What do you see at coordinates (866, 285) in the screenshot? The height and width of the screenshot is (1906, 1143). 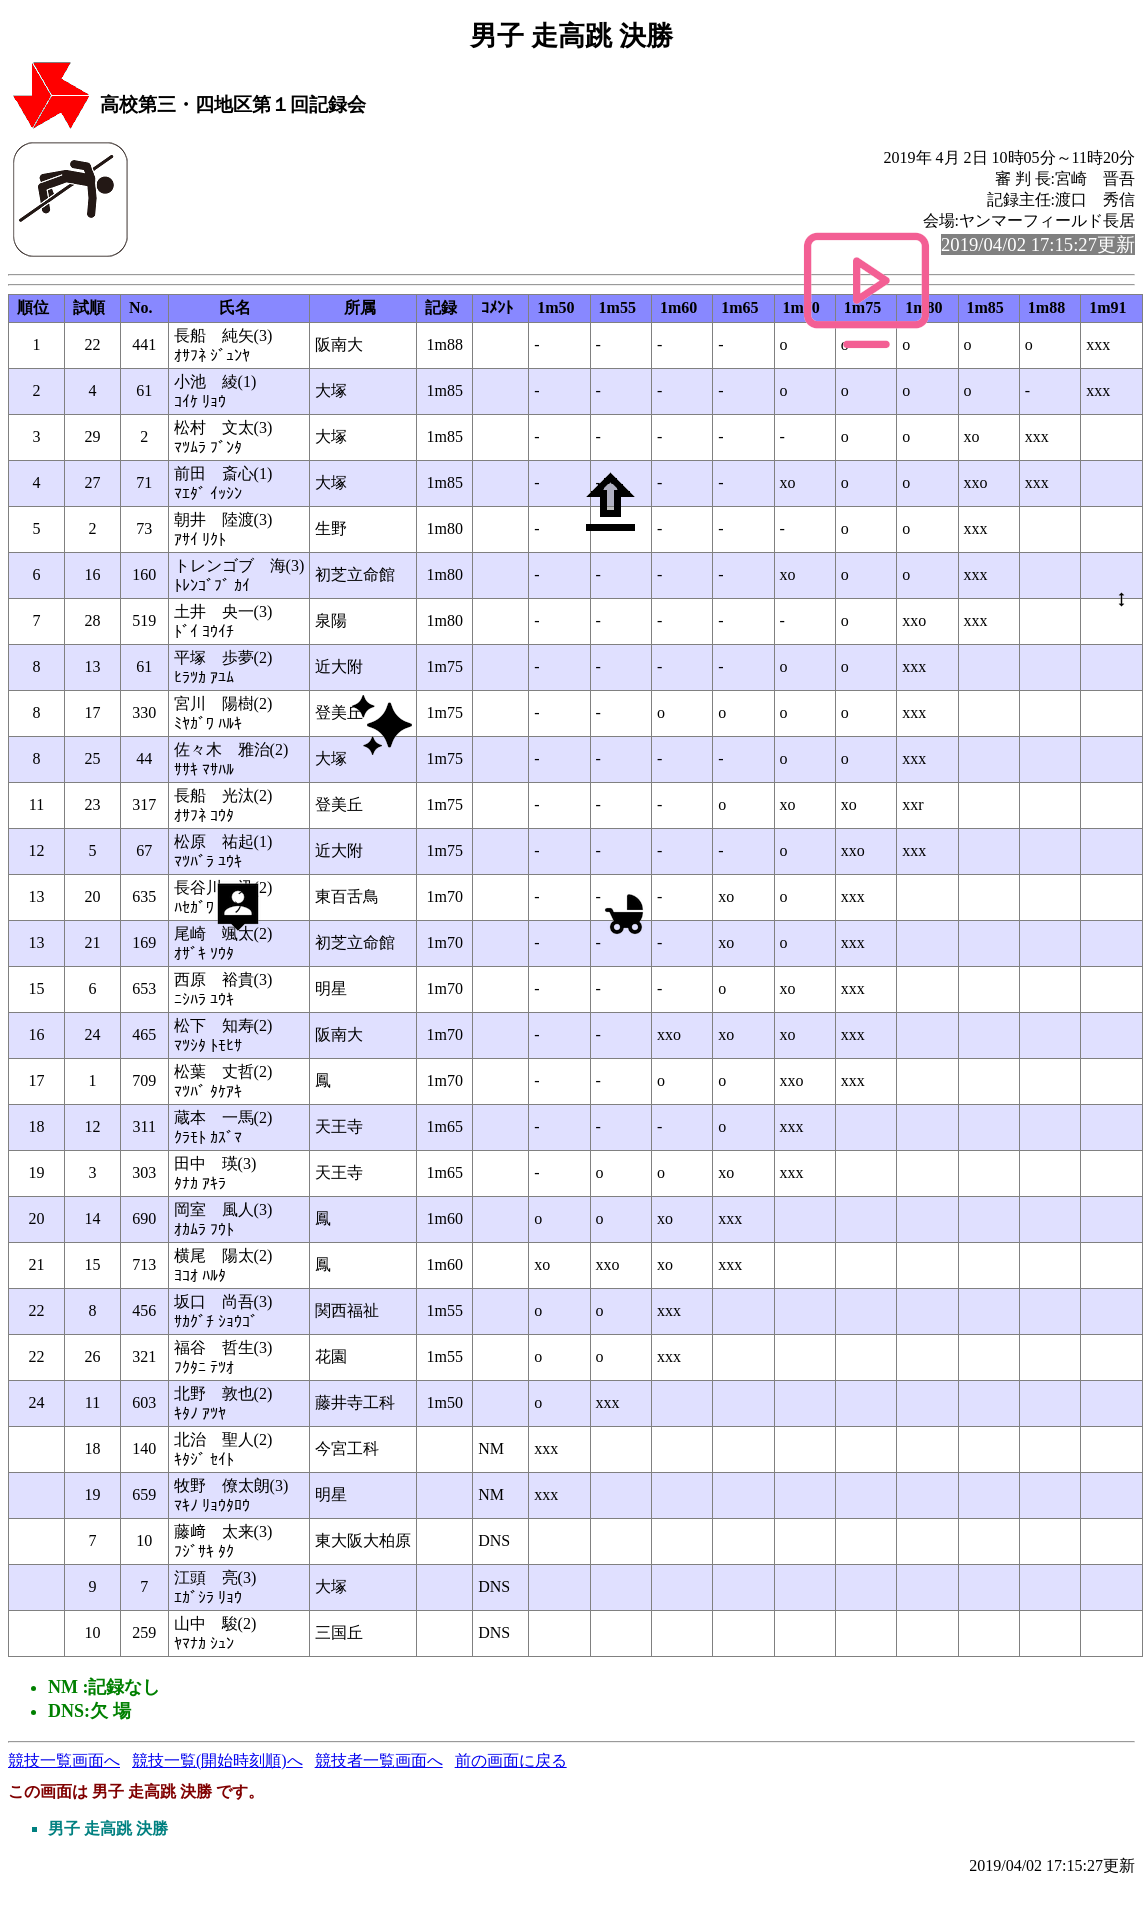 I see `play video on desktop display` at bounding box center [866, 285].